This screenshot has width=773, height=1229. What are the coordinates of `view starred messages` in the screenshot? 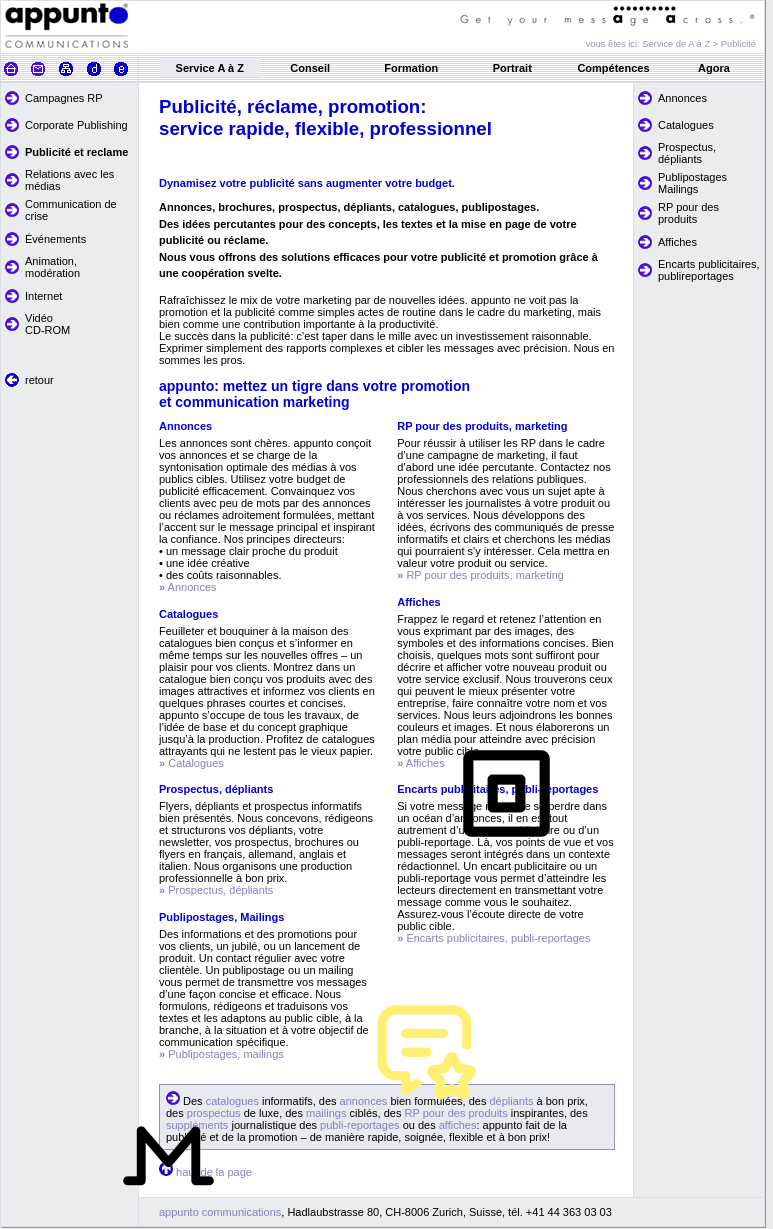 It's located at (424, 1047).